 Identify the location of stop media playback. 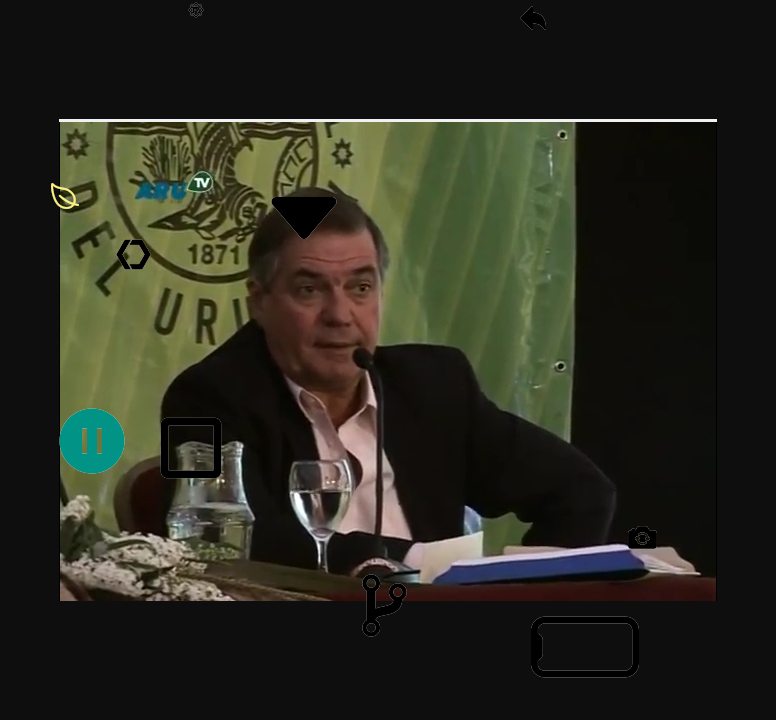
(191, 448).